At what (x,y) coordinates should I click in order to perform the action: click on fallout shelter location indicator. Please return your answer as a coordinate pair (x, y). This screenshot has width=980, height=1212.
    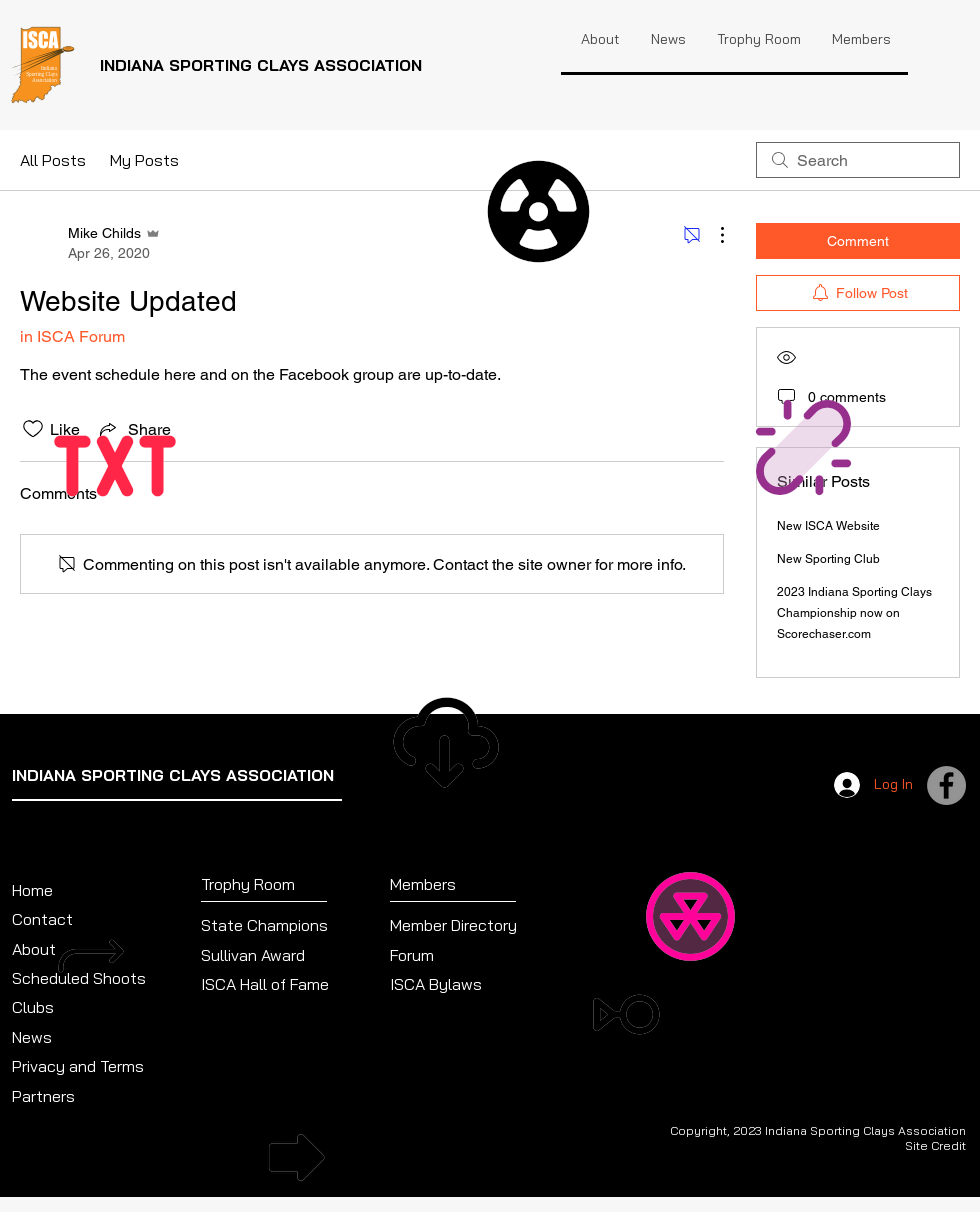
    Looking at the image, I should click on (690, 916).